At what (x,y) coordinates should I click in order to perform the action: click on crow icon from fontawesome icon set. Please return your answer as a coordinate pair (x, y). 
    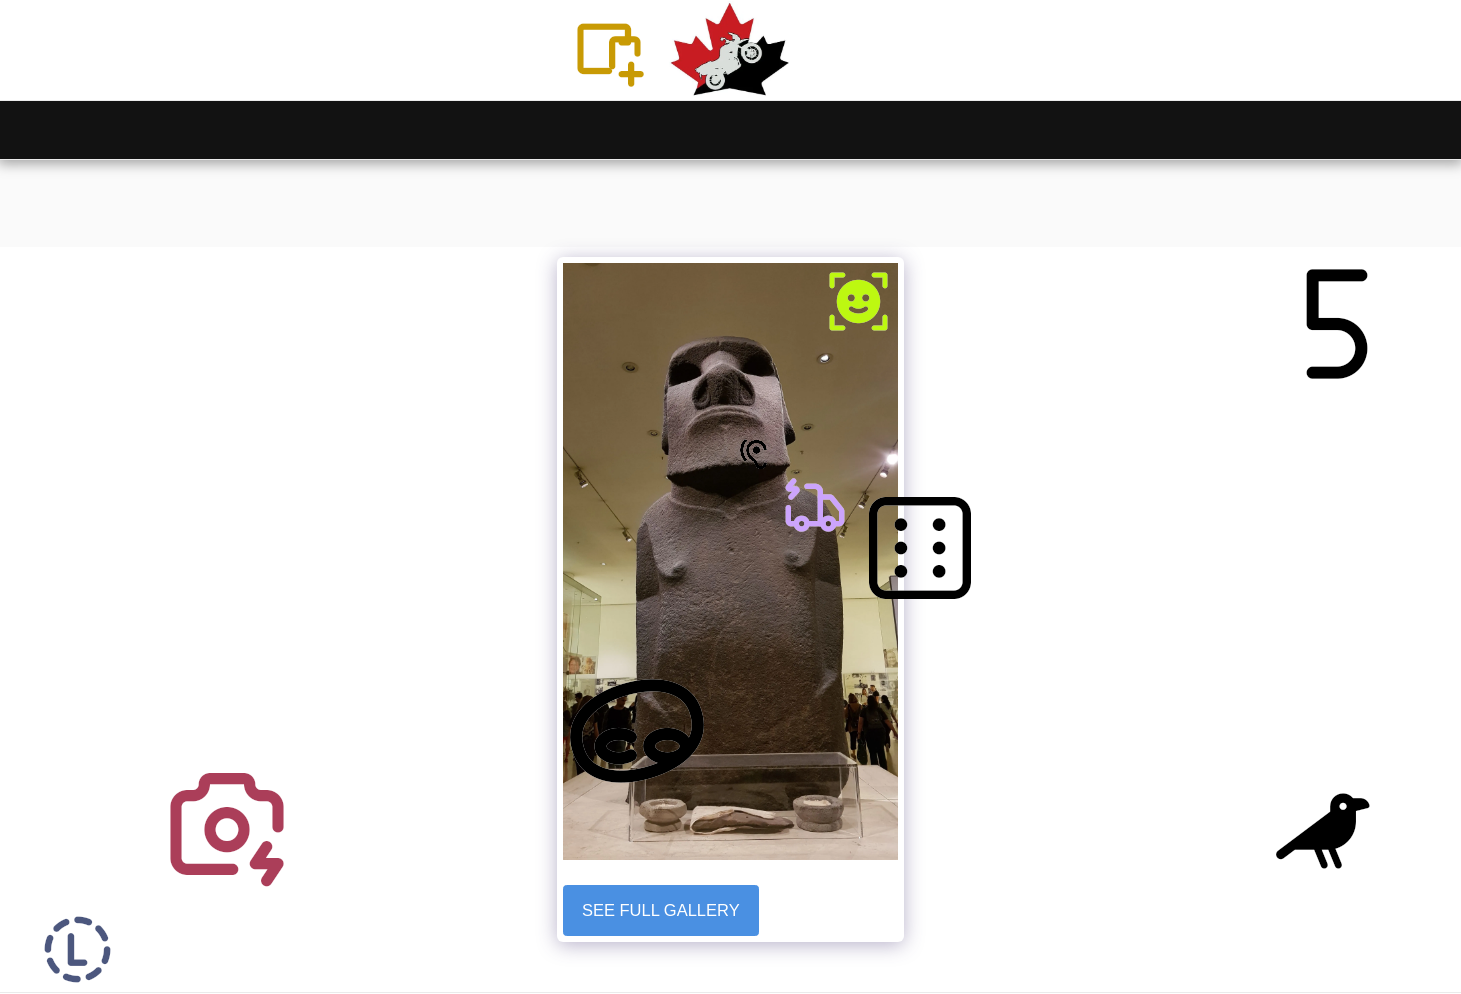
    Looking at the image, I should click on (1323, 831).